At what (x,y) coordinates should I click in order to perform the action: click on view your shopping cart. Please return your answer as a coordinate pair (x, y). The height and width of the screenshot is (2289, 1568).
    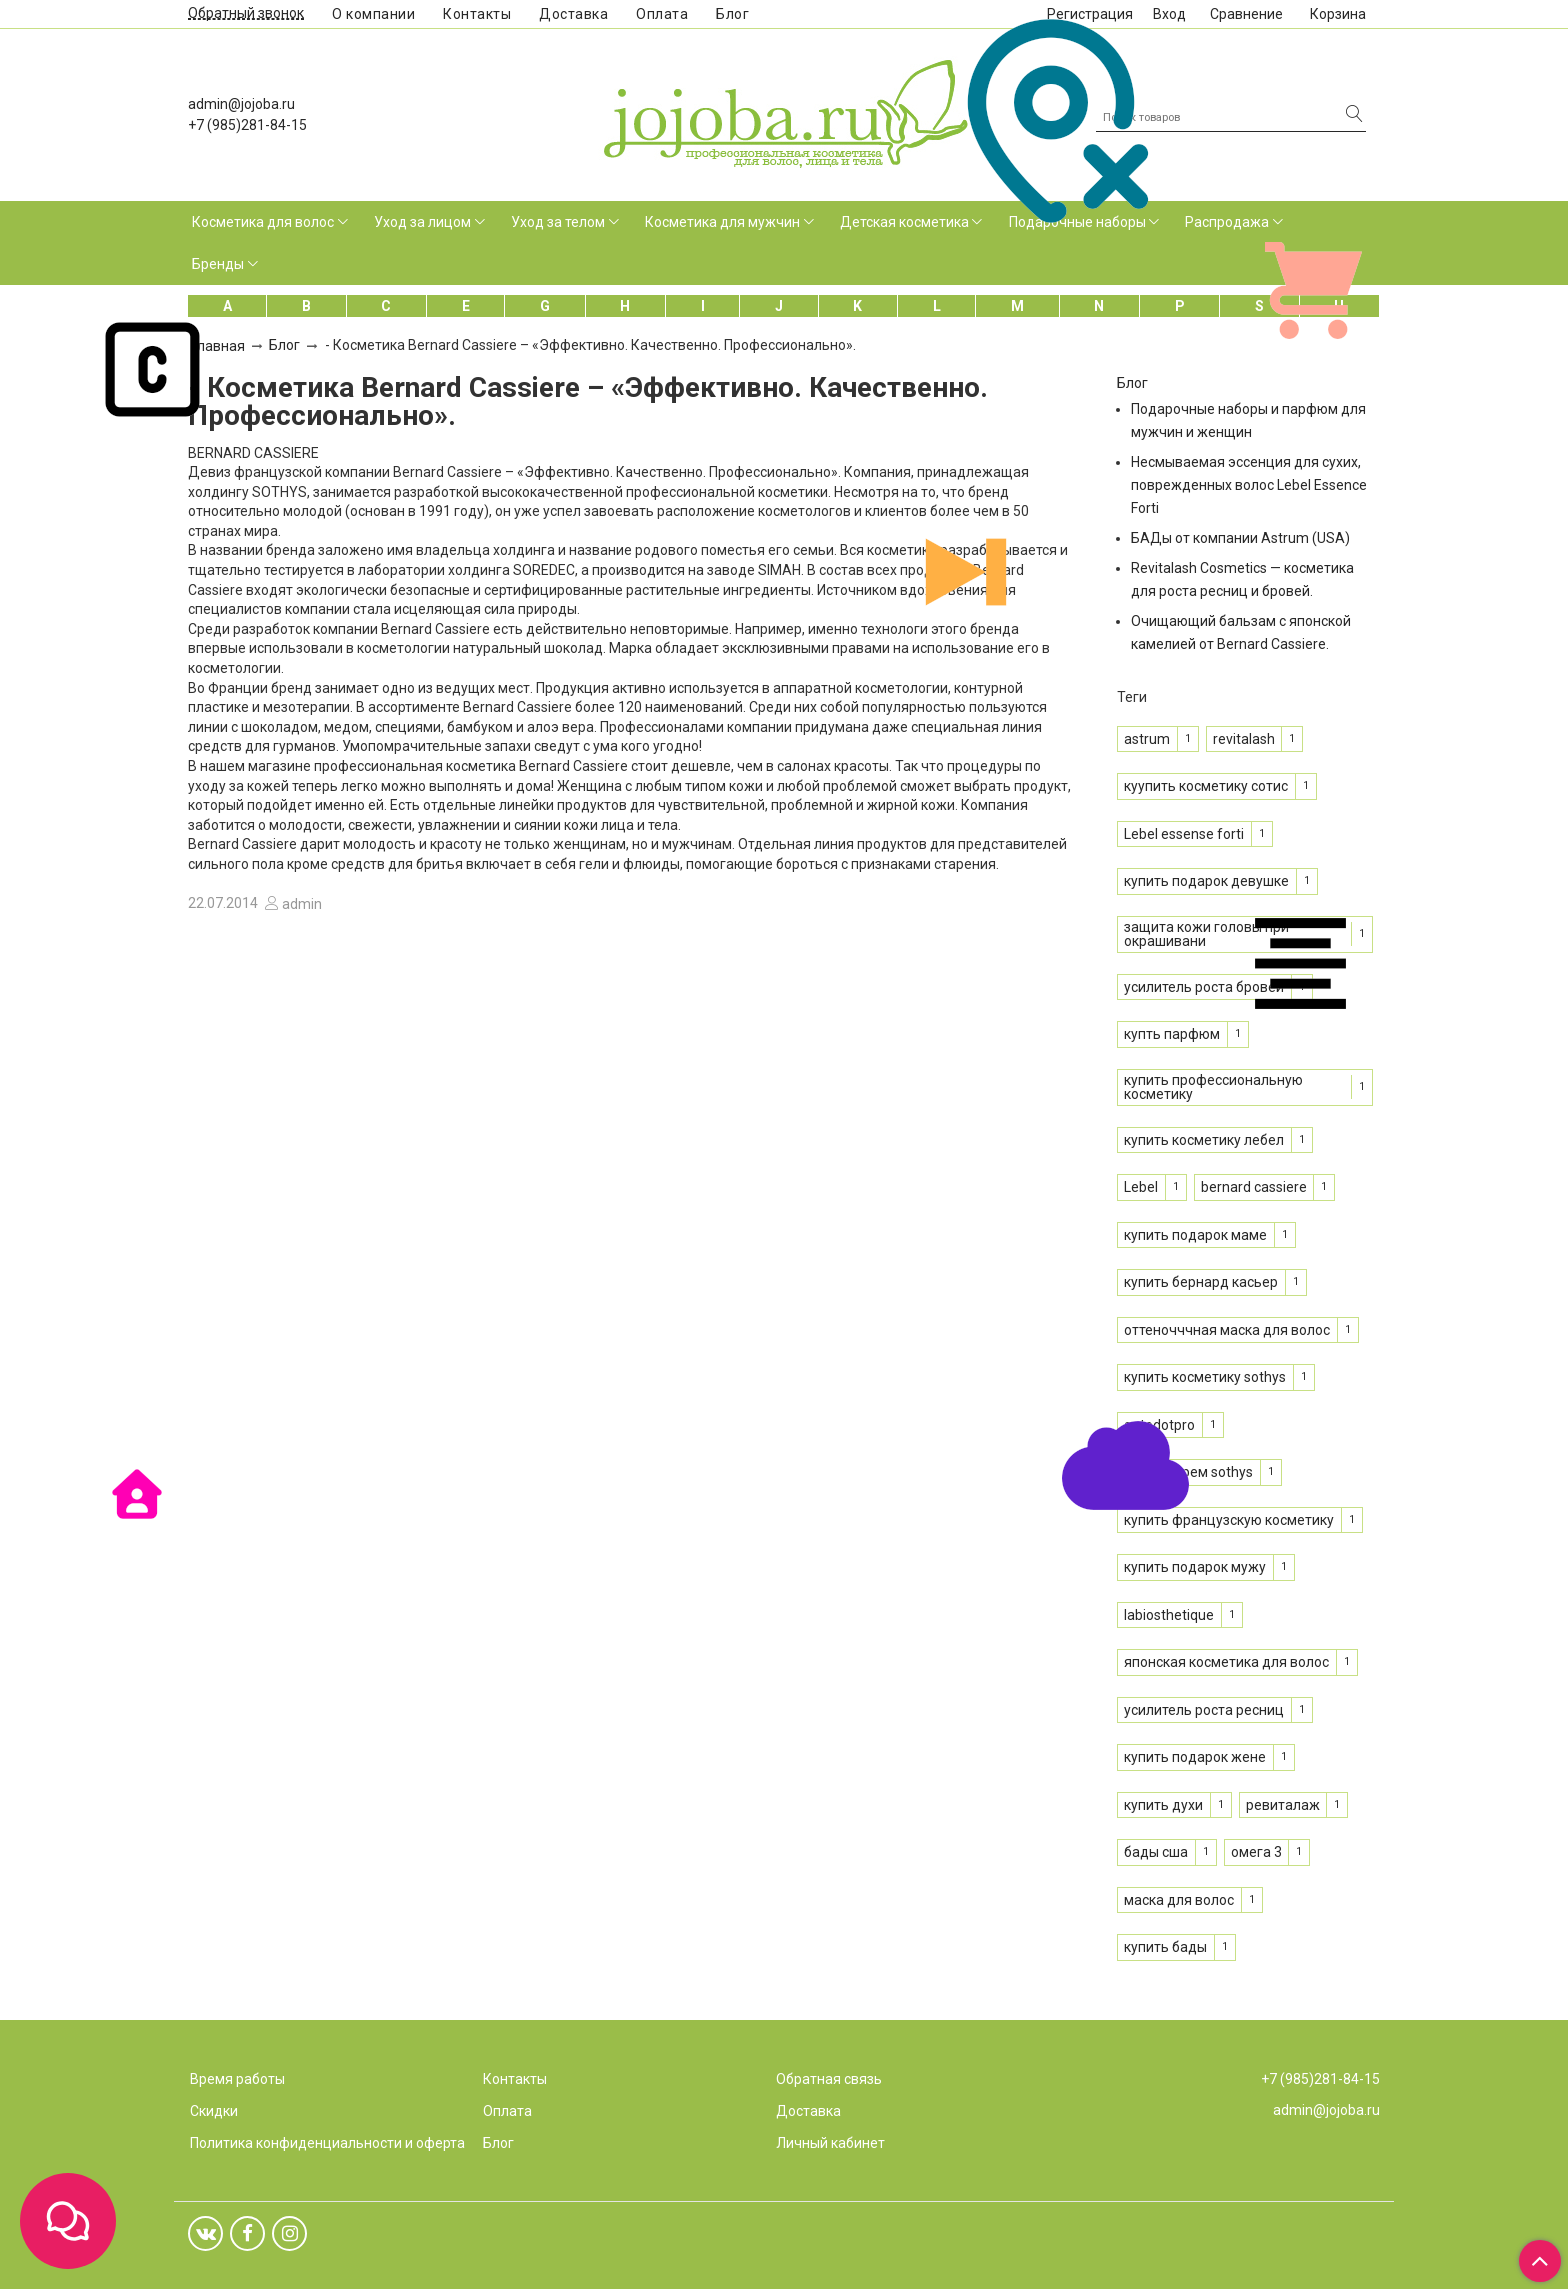
    Looking at the image, I should click on (1313, 290).